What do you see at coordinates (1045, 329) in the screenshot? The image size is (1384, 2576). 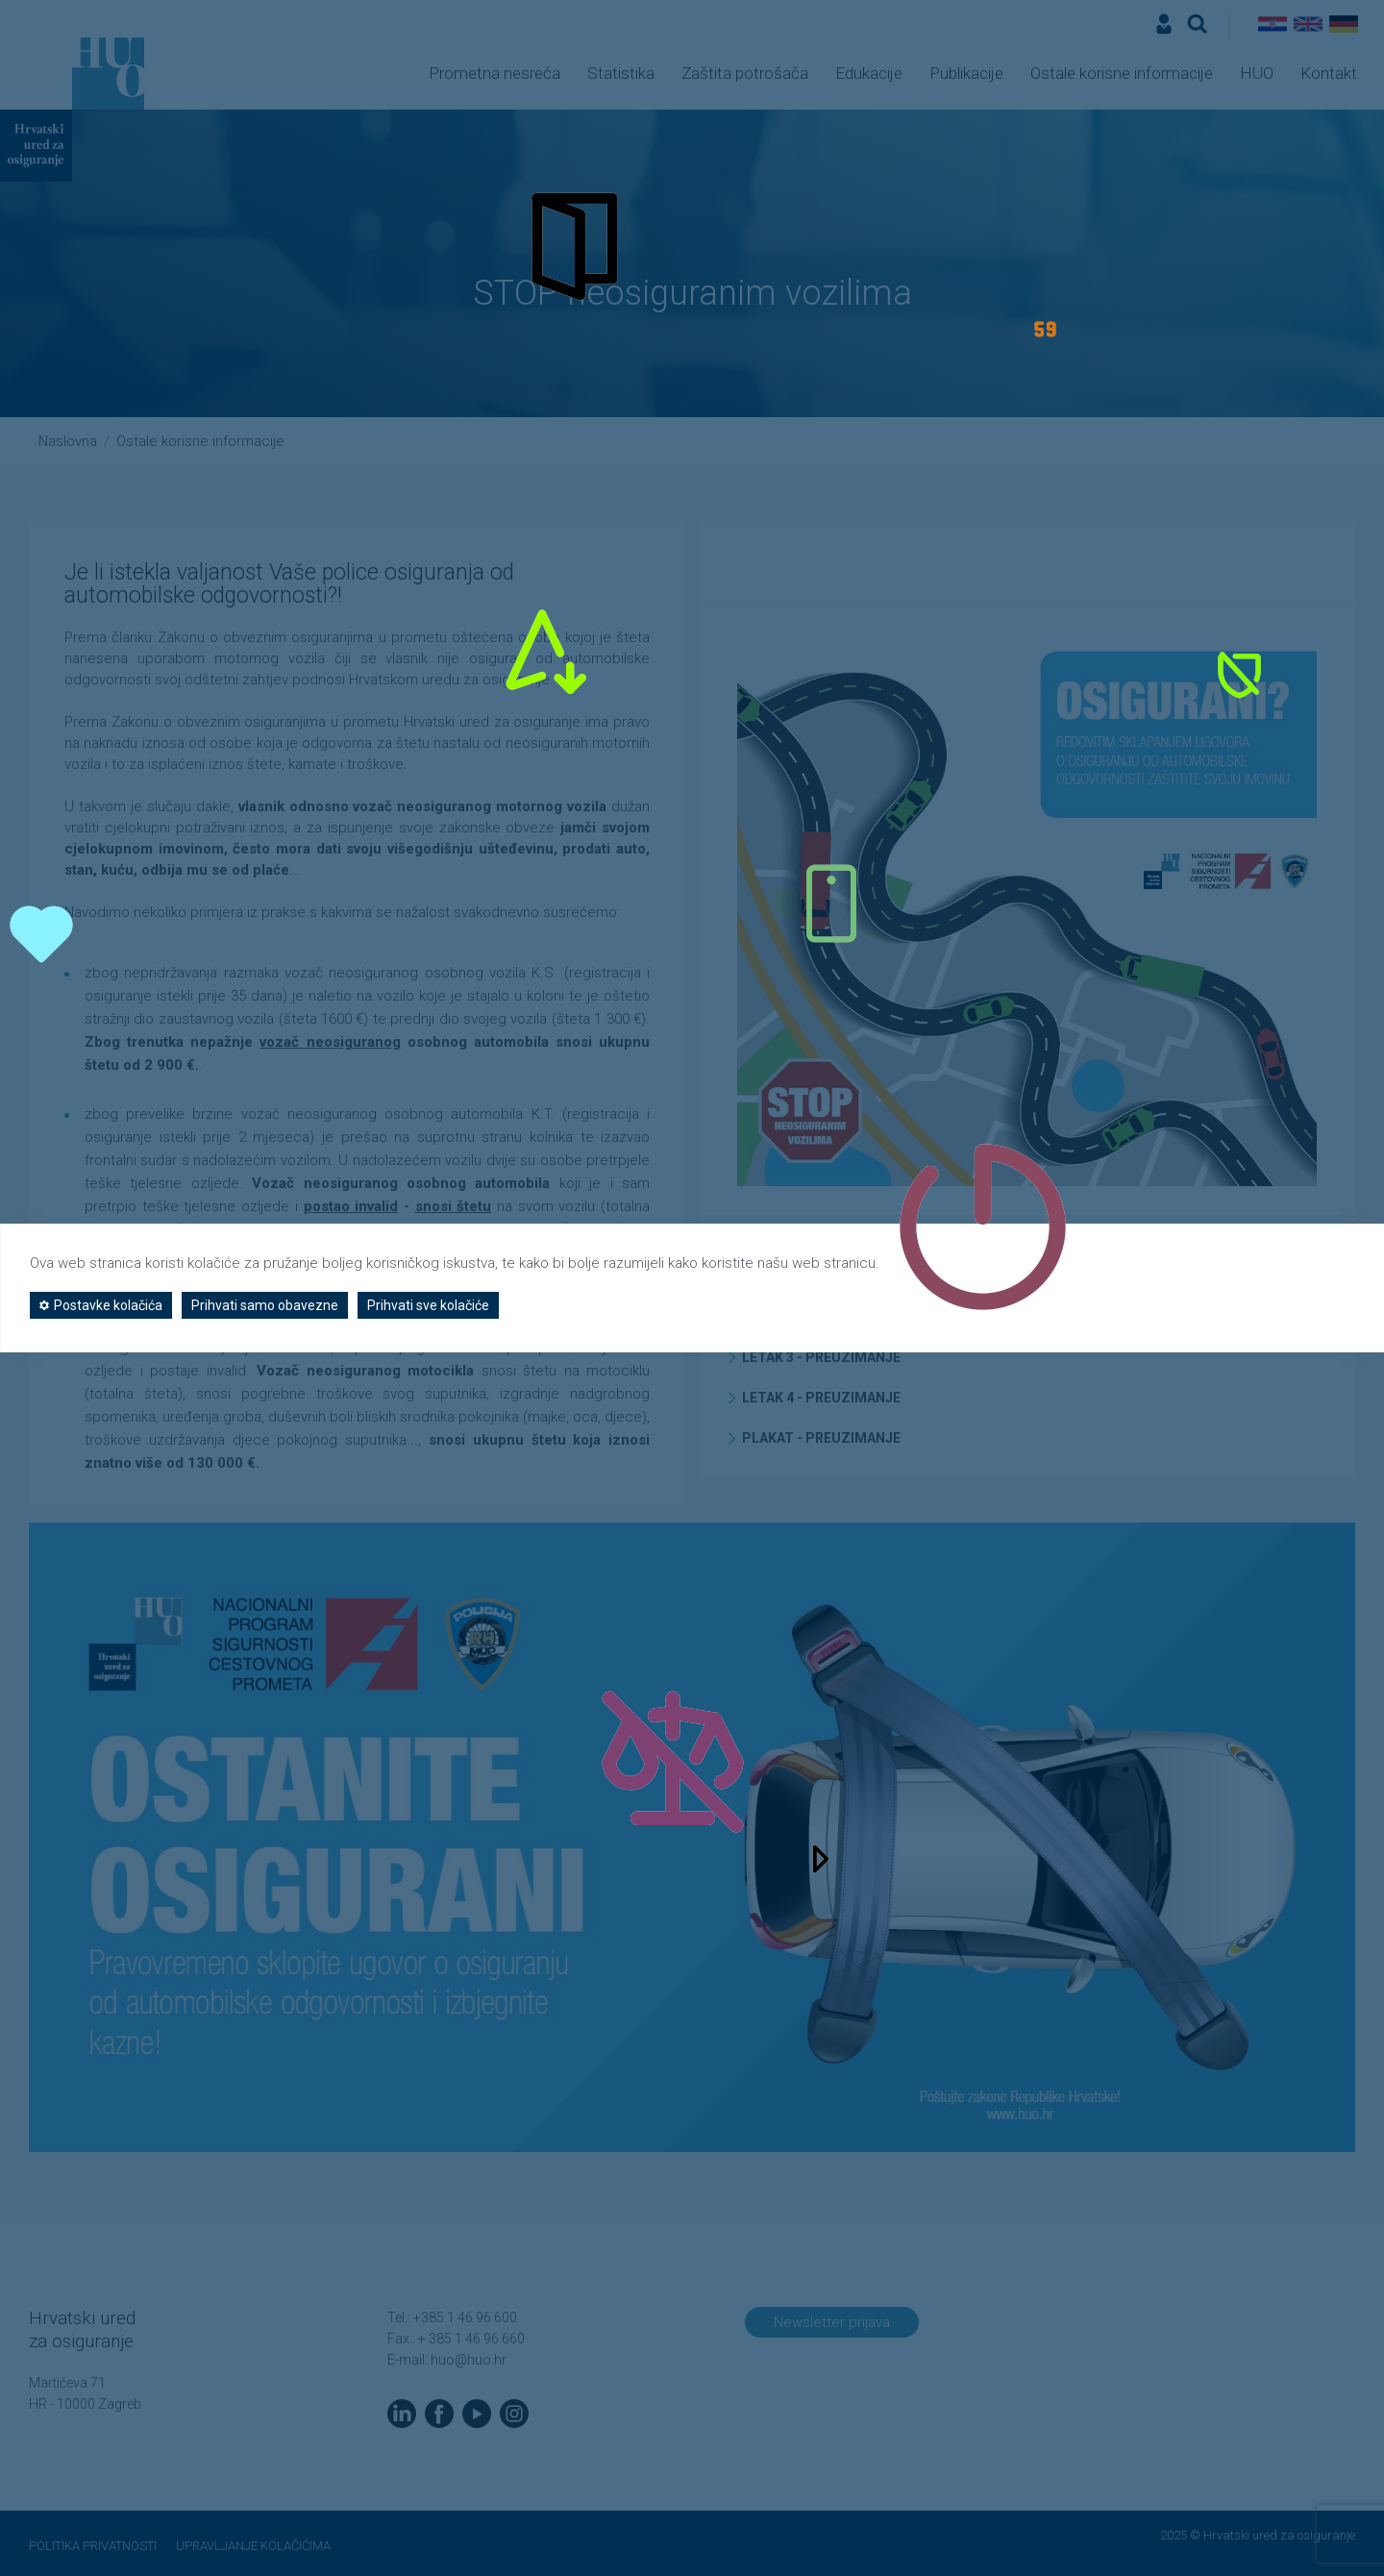 I see `indicates 59 items, notifications, or count` at bounding box center [1045, 329].